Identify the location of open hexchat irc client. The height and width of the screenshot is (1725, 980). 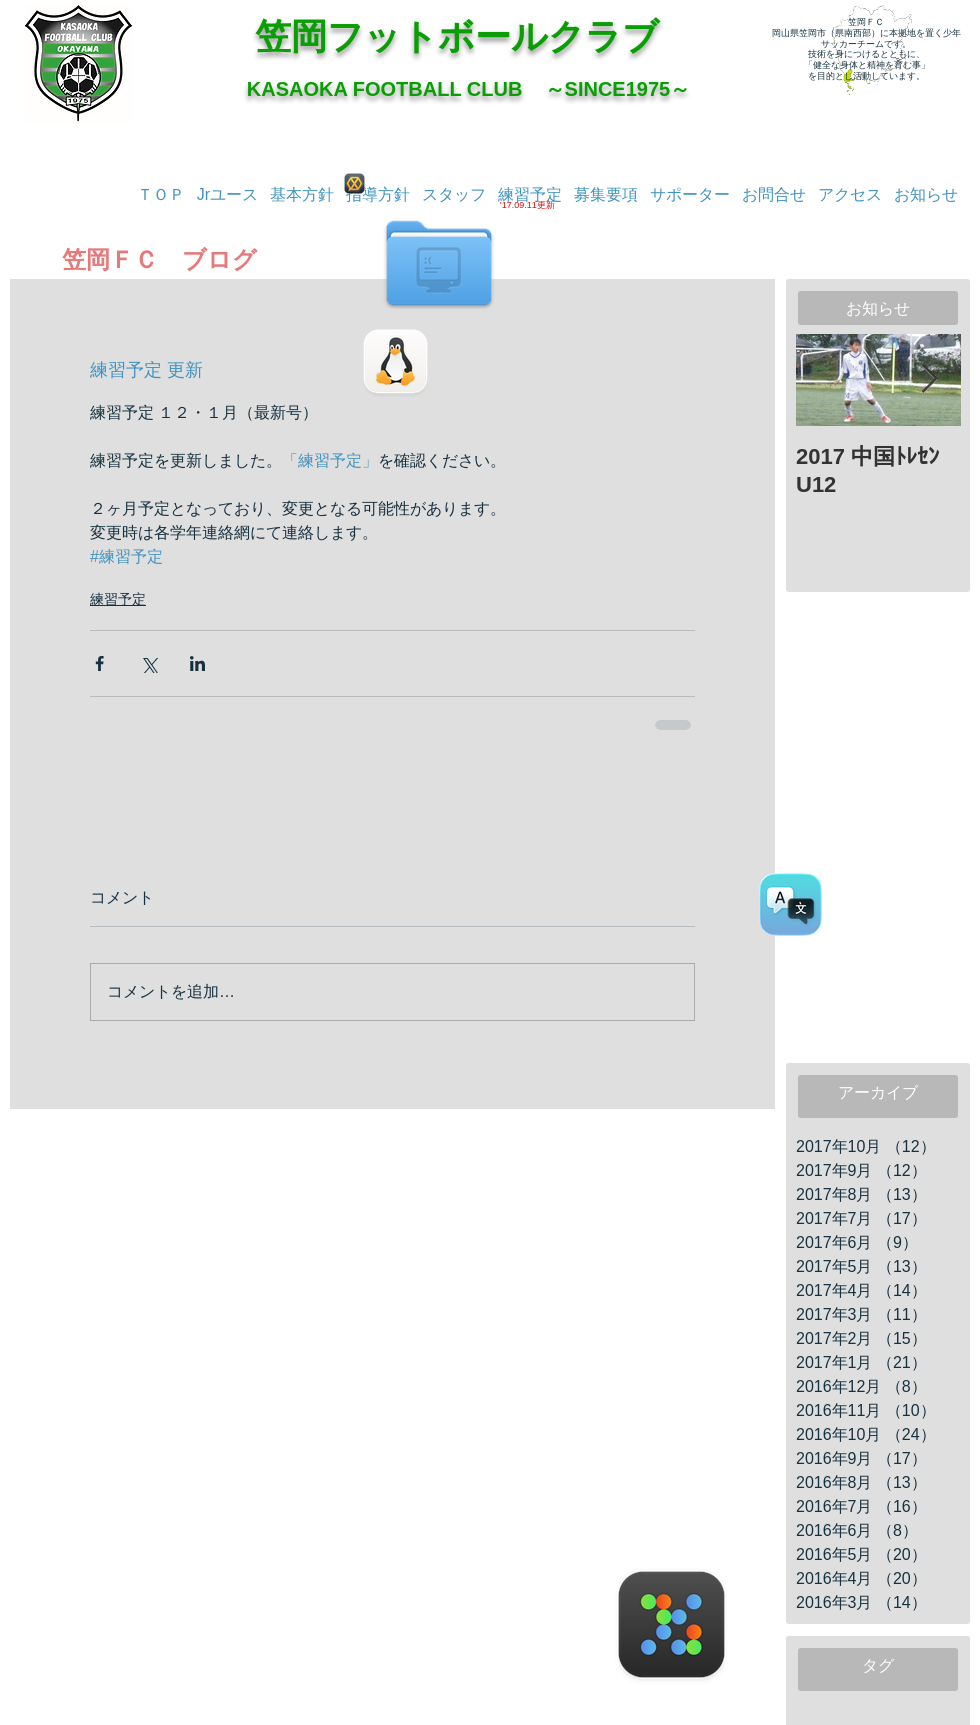
(354, 183).